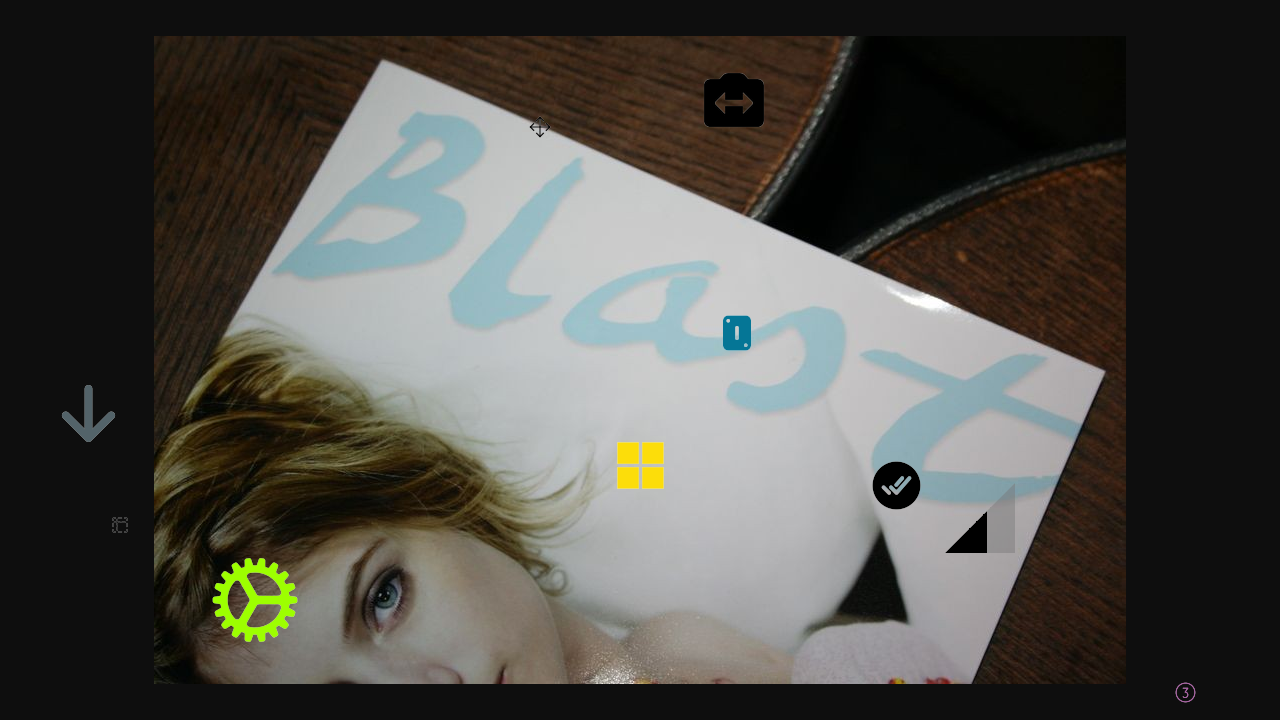 The width and height of the screenshot is (1280, 720). Describe the element at coordinates (120, 525) in the screenshot. I see `create a new project from a template` at that location.